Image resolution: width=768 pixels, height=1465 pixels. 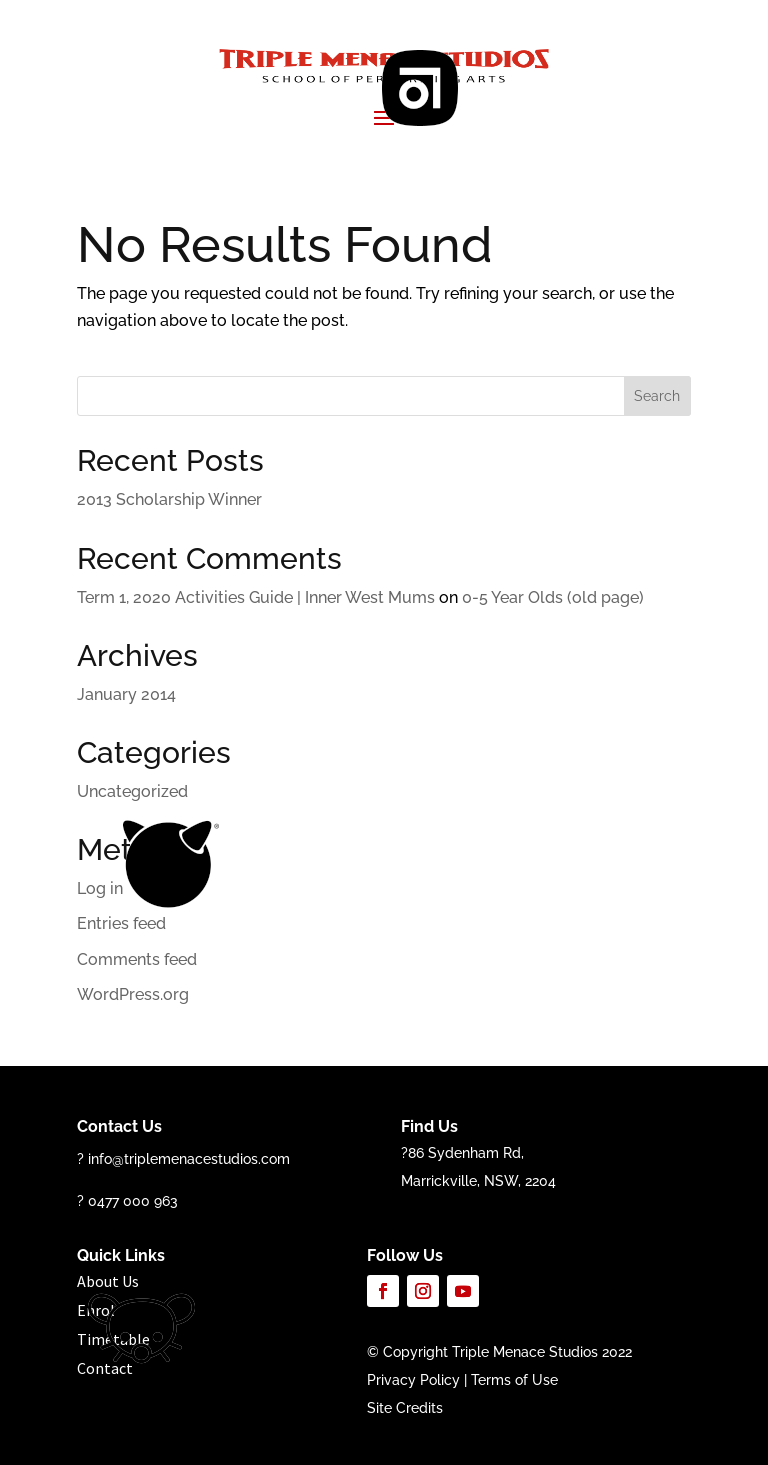 What do you see at coordinates (141, 1328) in the screenshot?
I see `open the Lemmy app` at bounding box center [141, 1328].